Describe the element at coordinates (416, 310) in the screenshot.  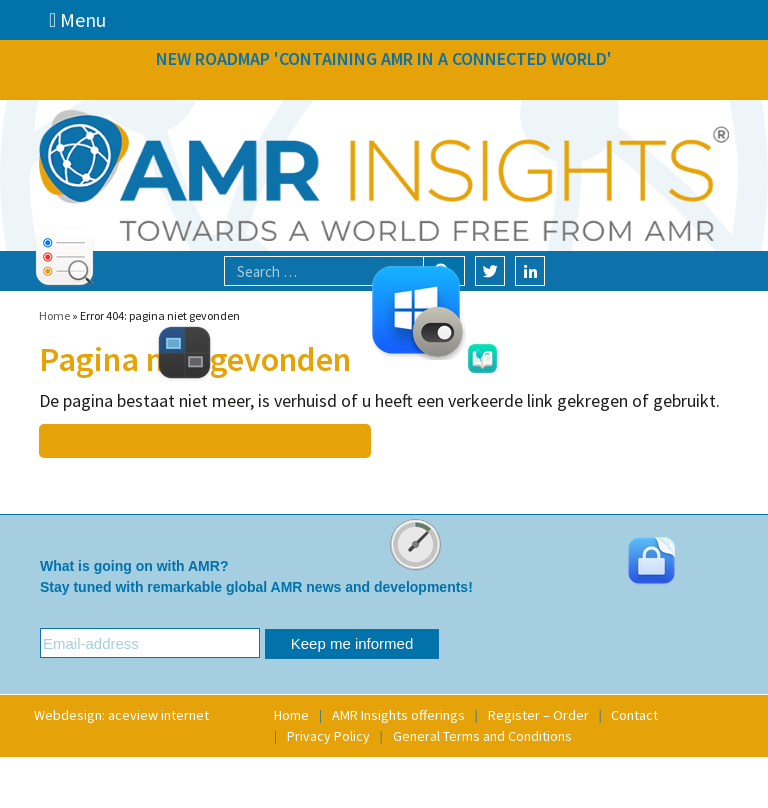
I see `launch winetricks to configure wine settings` at that location.